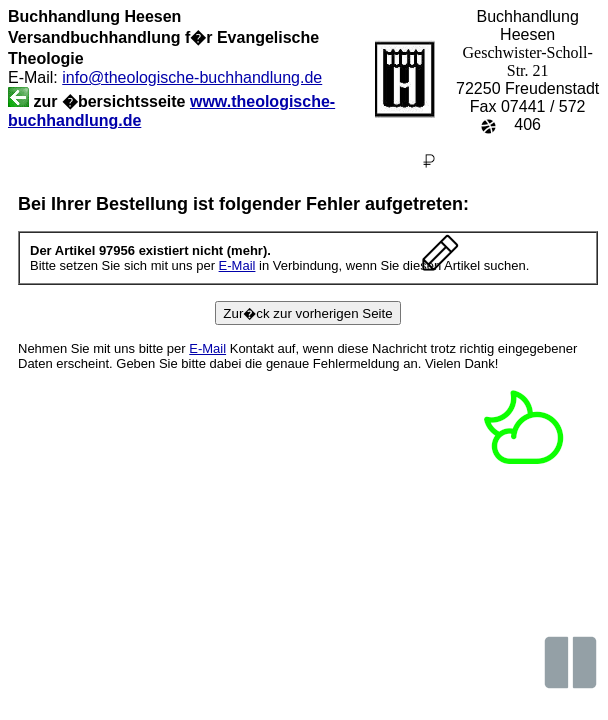 The width and height of the screenshot is (608, 720). What do you see at coordinates (439, 253) in the screenshot?
I see `edit content or text` at bounding box center [439, 253].